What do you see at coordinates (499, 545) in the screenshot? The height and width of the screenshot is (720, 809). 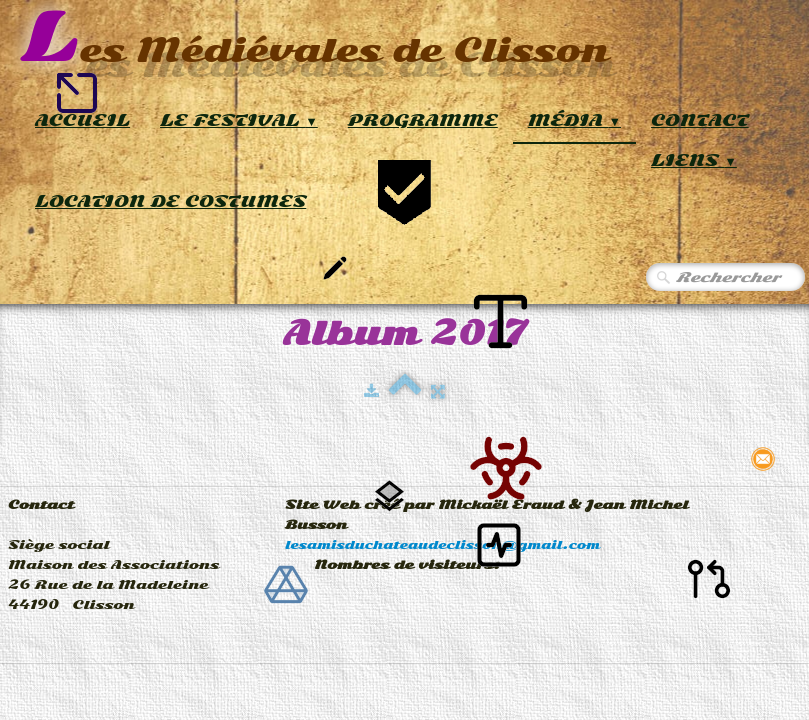 I see `view activity or system status` at bounding box center [499, 545].